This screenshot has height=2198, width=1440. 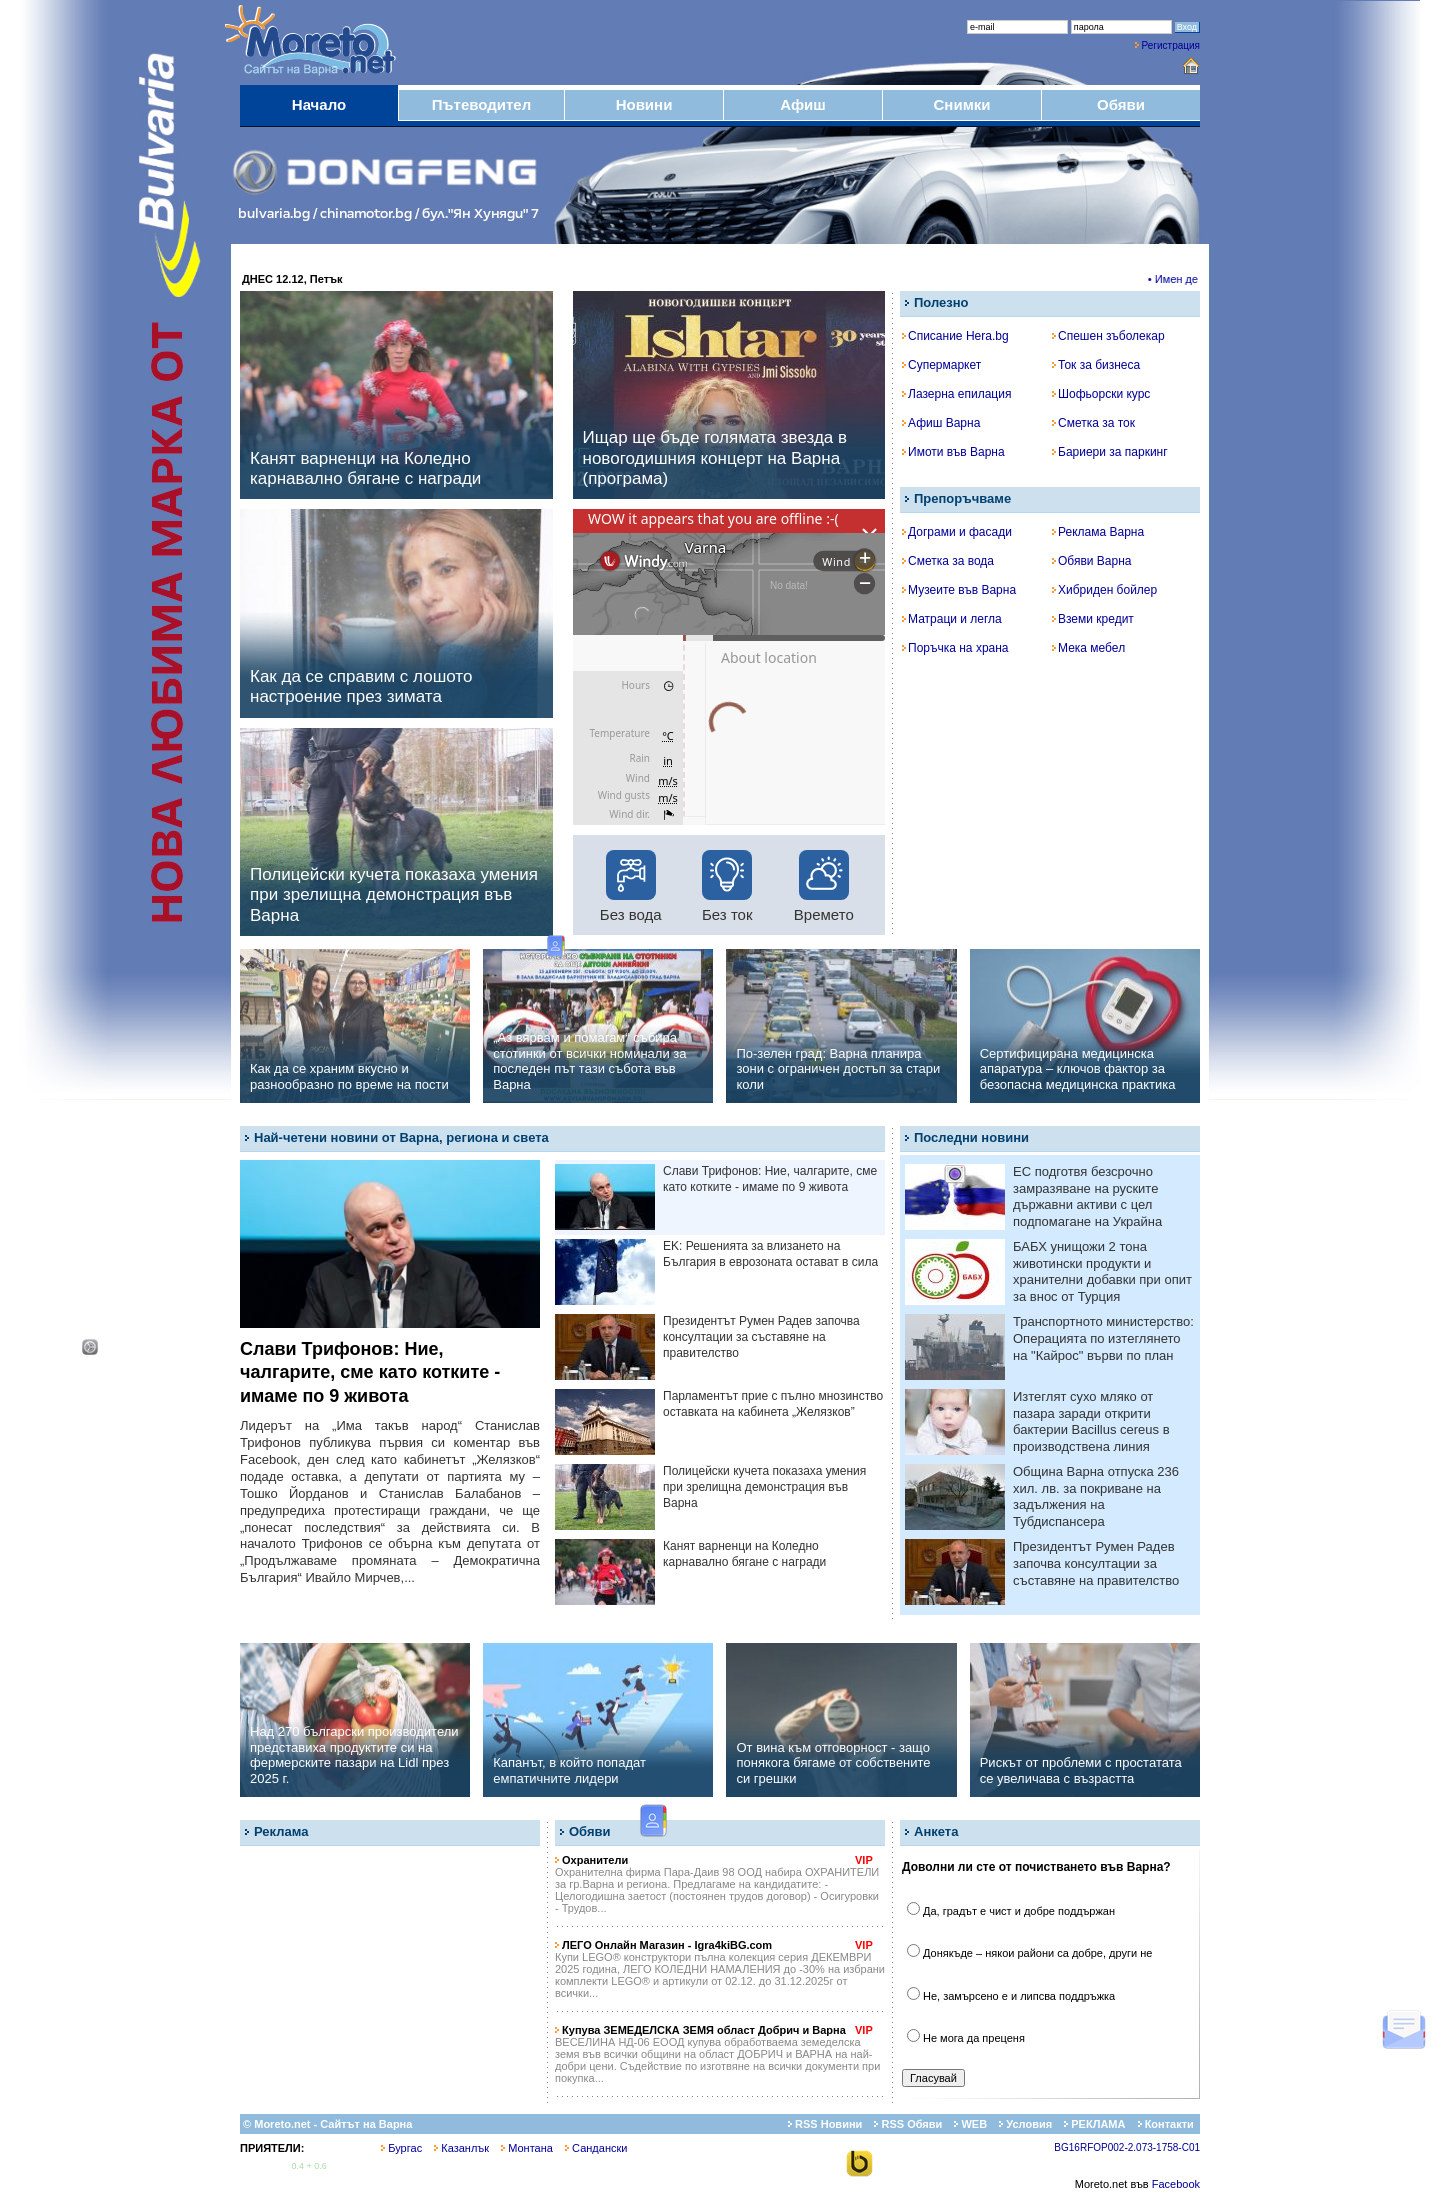 I want to click on open the camera app, so click(x=955, y=1174).